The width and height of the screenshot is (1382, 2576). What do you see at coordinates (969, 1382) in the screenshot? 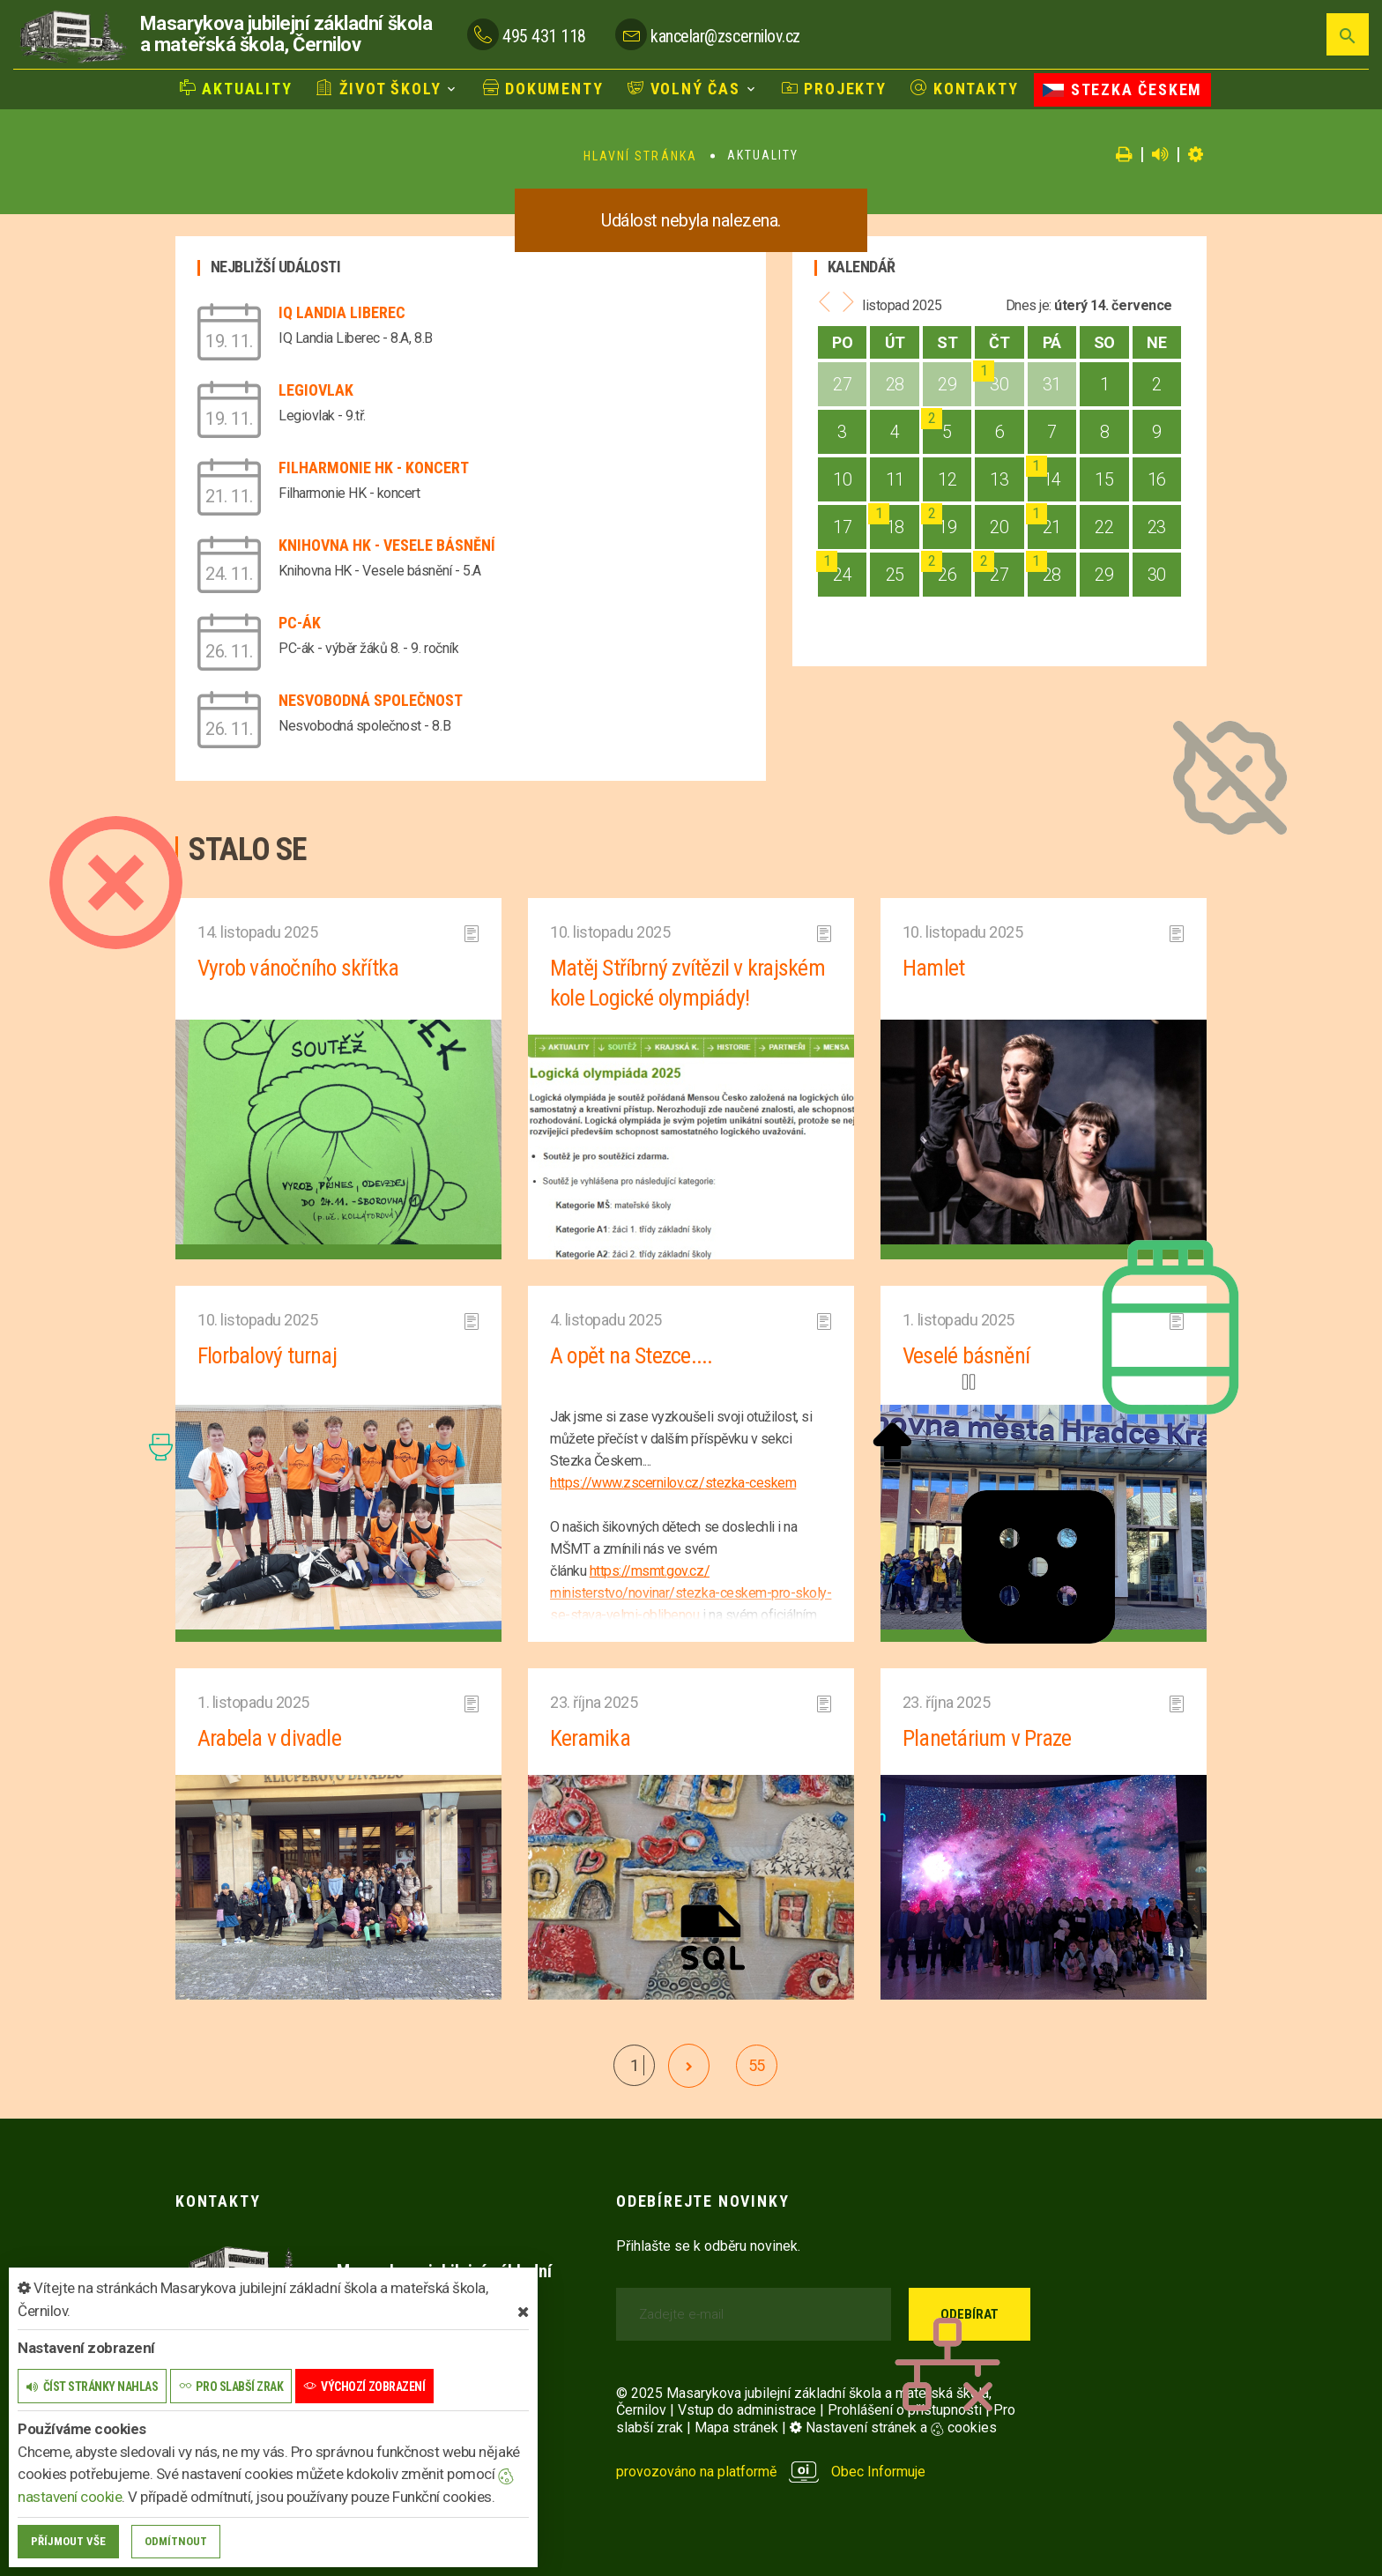
I see `switch to column view layout` at bounding box center [969, 1382].